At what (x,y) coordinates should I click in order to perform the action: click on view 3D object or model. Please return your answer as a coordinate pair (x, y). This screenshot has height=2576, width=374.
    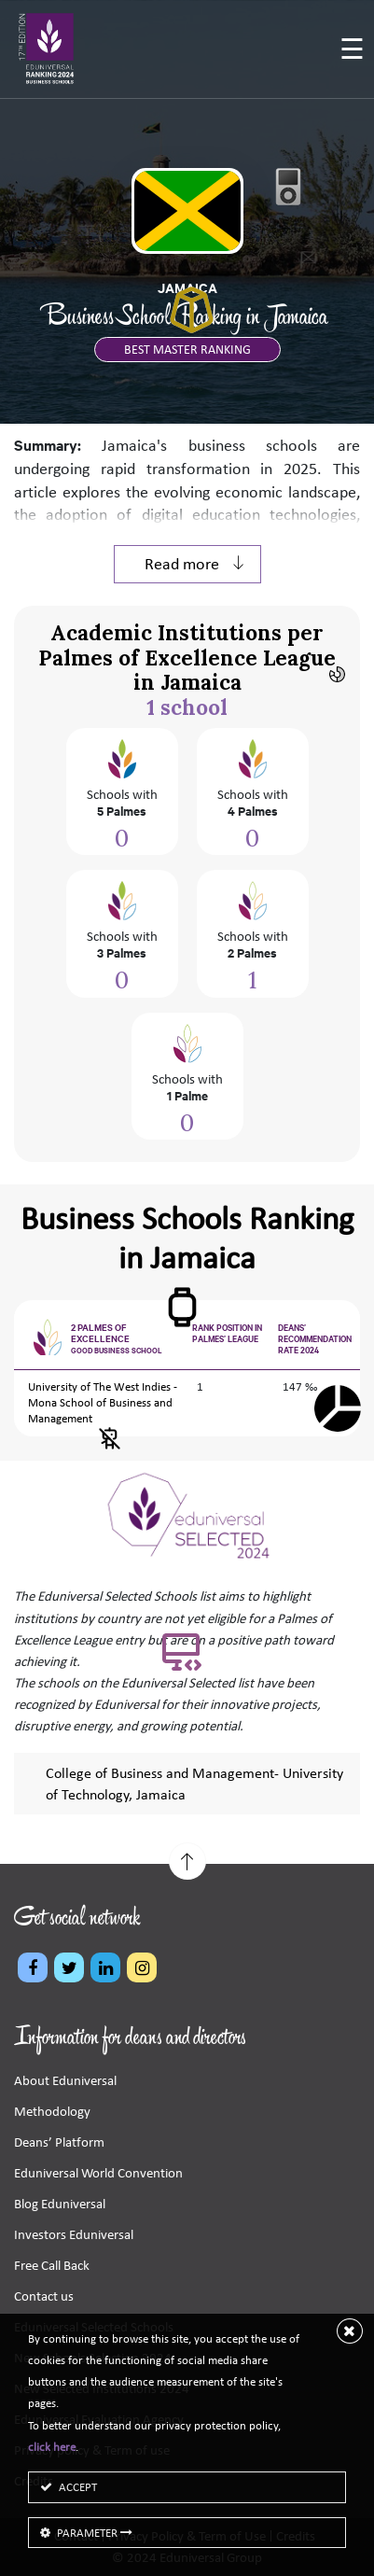
    Looking at the image, I should click on (191, 310).